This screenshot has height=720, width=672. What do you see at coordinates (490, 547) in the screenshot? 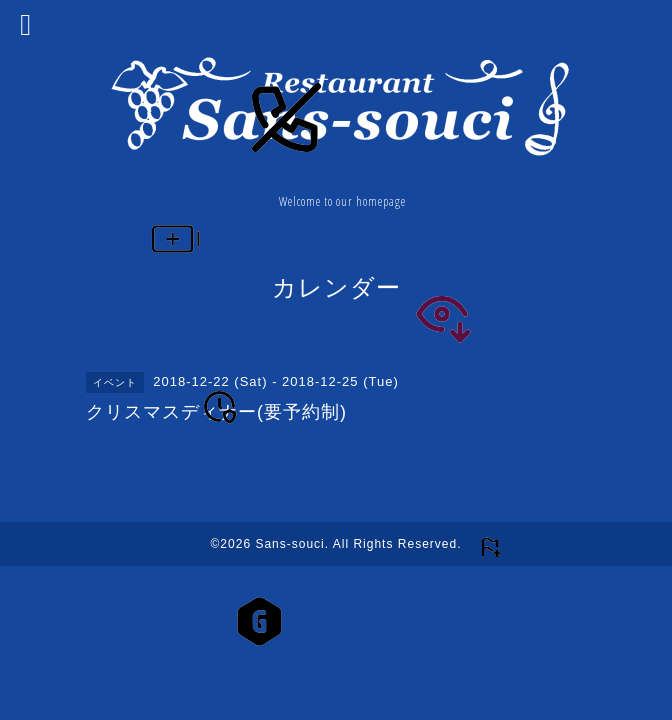
I see `upload or submit a flag report` at bounding box center [490, 547].